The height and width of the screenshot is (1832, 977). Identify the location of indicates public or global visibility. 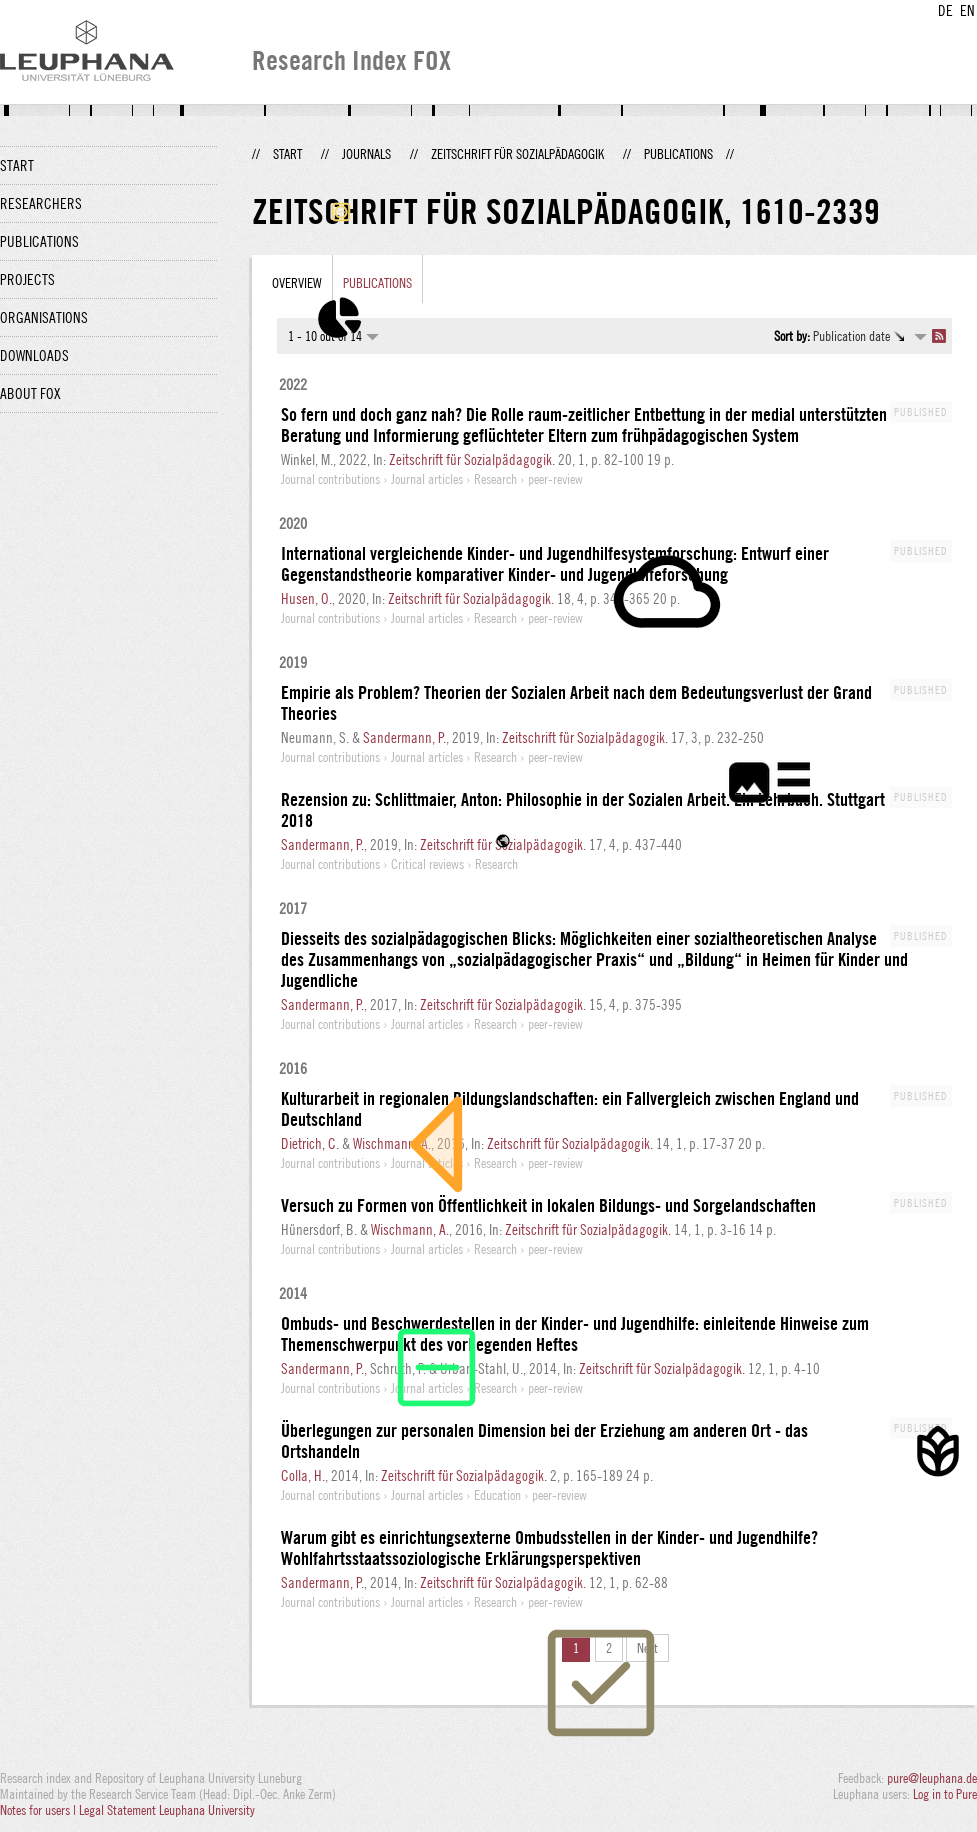
(503, 841).